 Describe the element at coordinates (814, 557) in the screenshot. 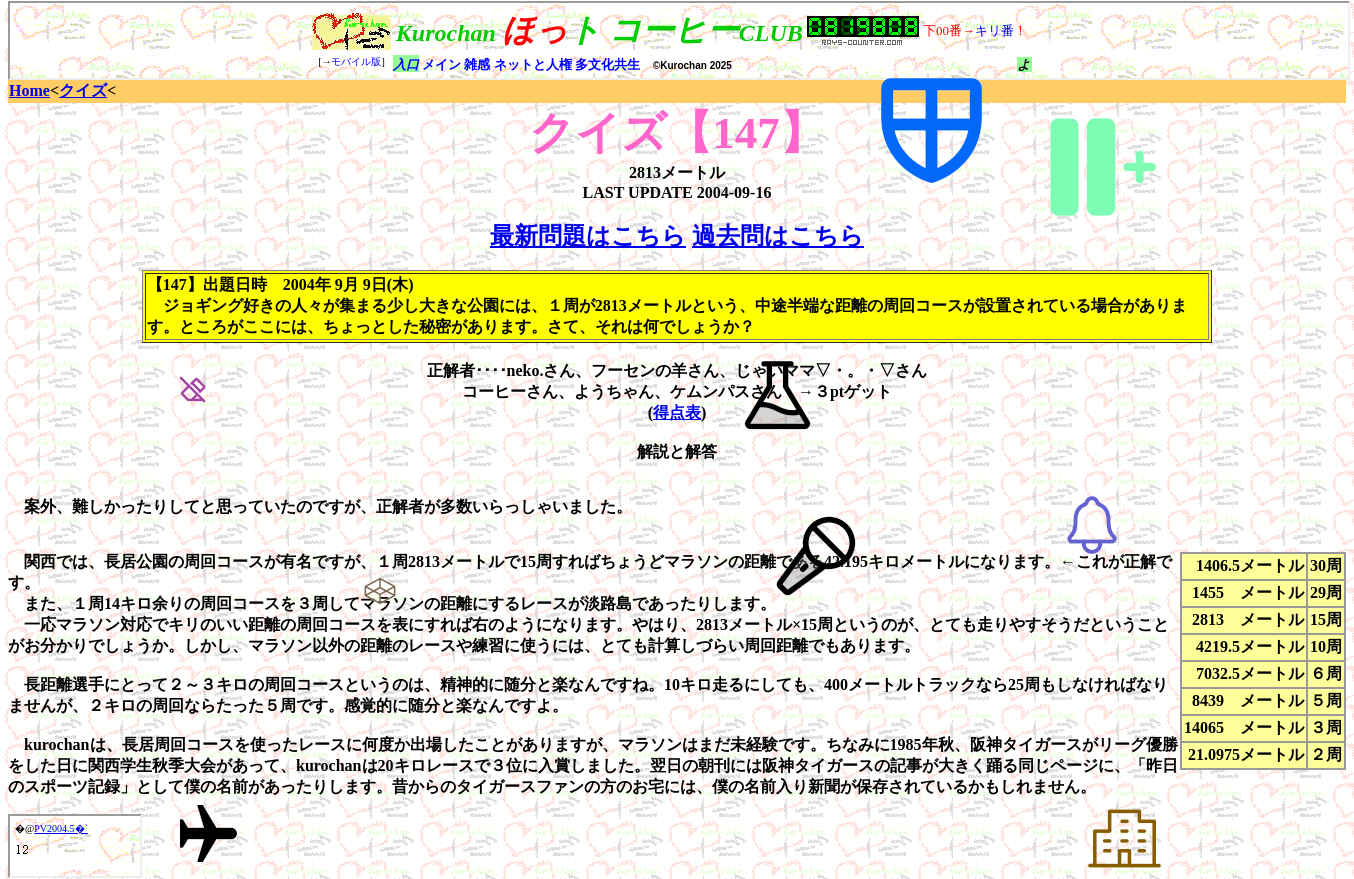

I see `access voice recording or audio input` at that location.